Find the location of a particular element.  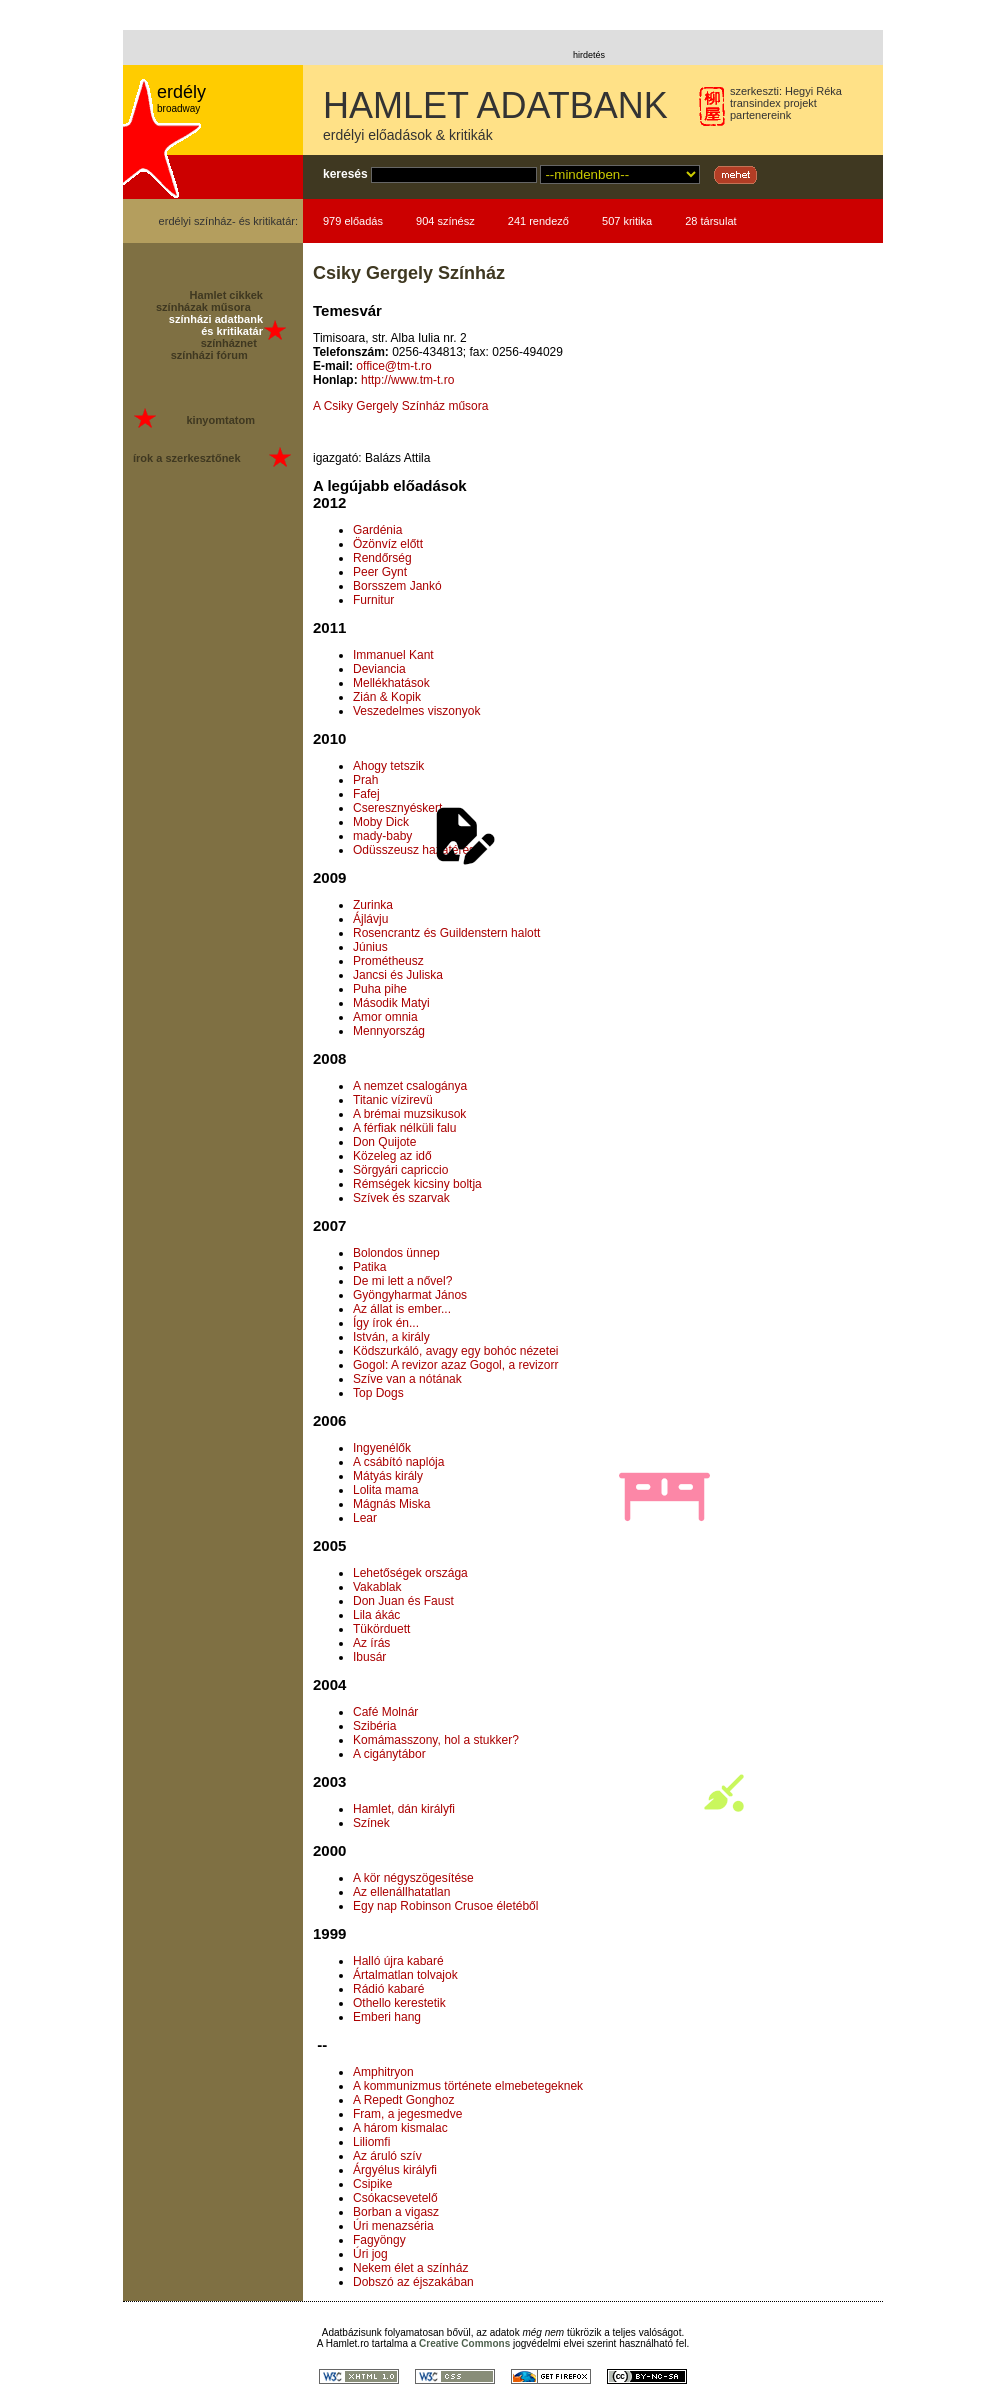

sign a document is located at coordinates (463, 834).